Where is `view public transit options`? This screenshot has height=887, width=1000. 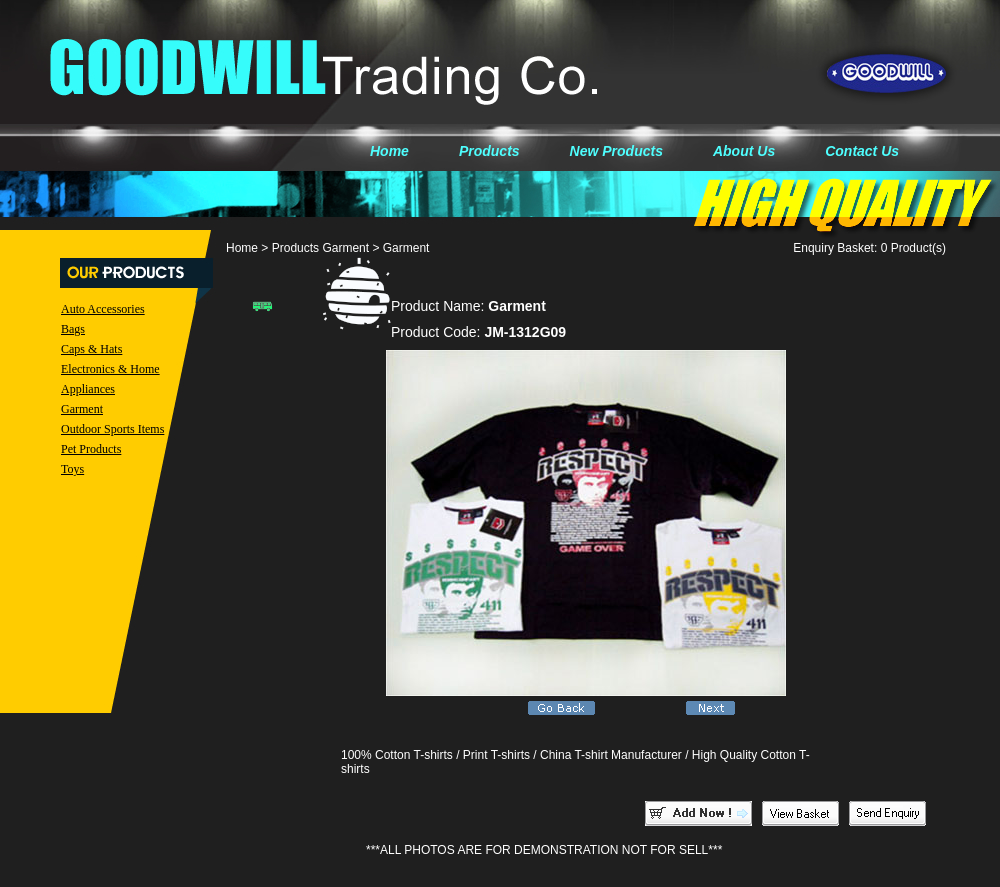 view public transit options is located at coordinates (262, 306).